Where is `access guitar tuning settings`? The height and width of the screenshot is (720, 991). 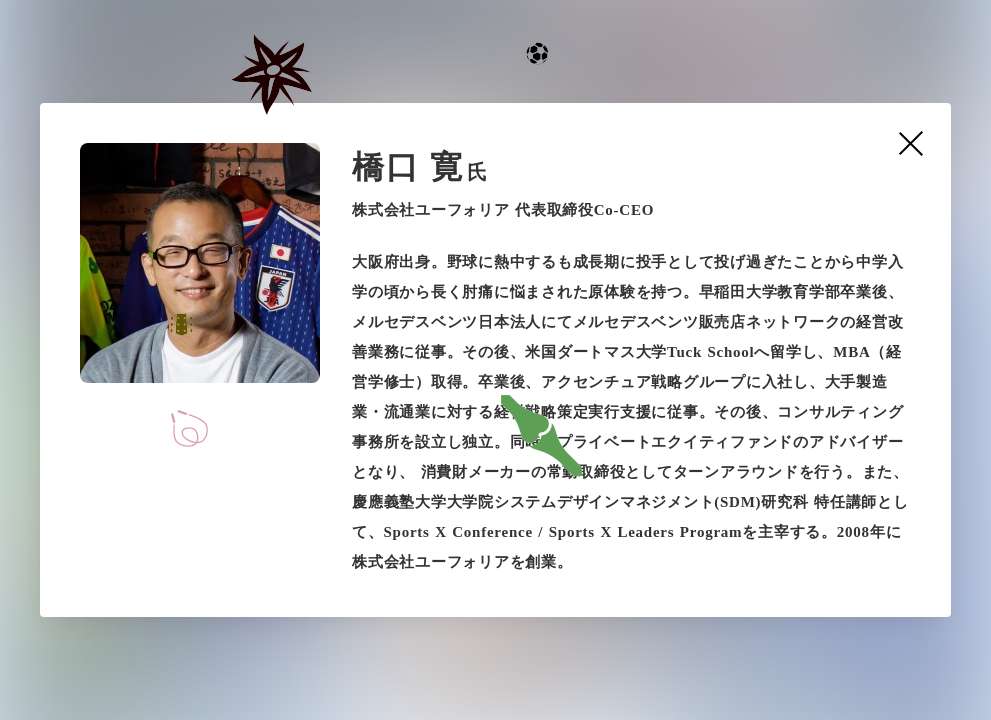
access guitar tuning settings is located at coordinates (181, 324).